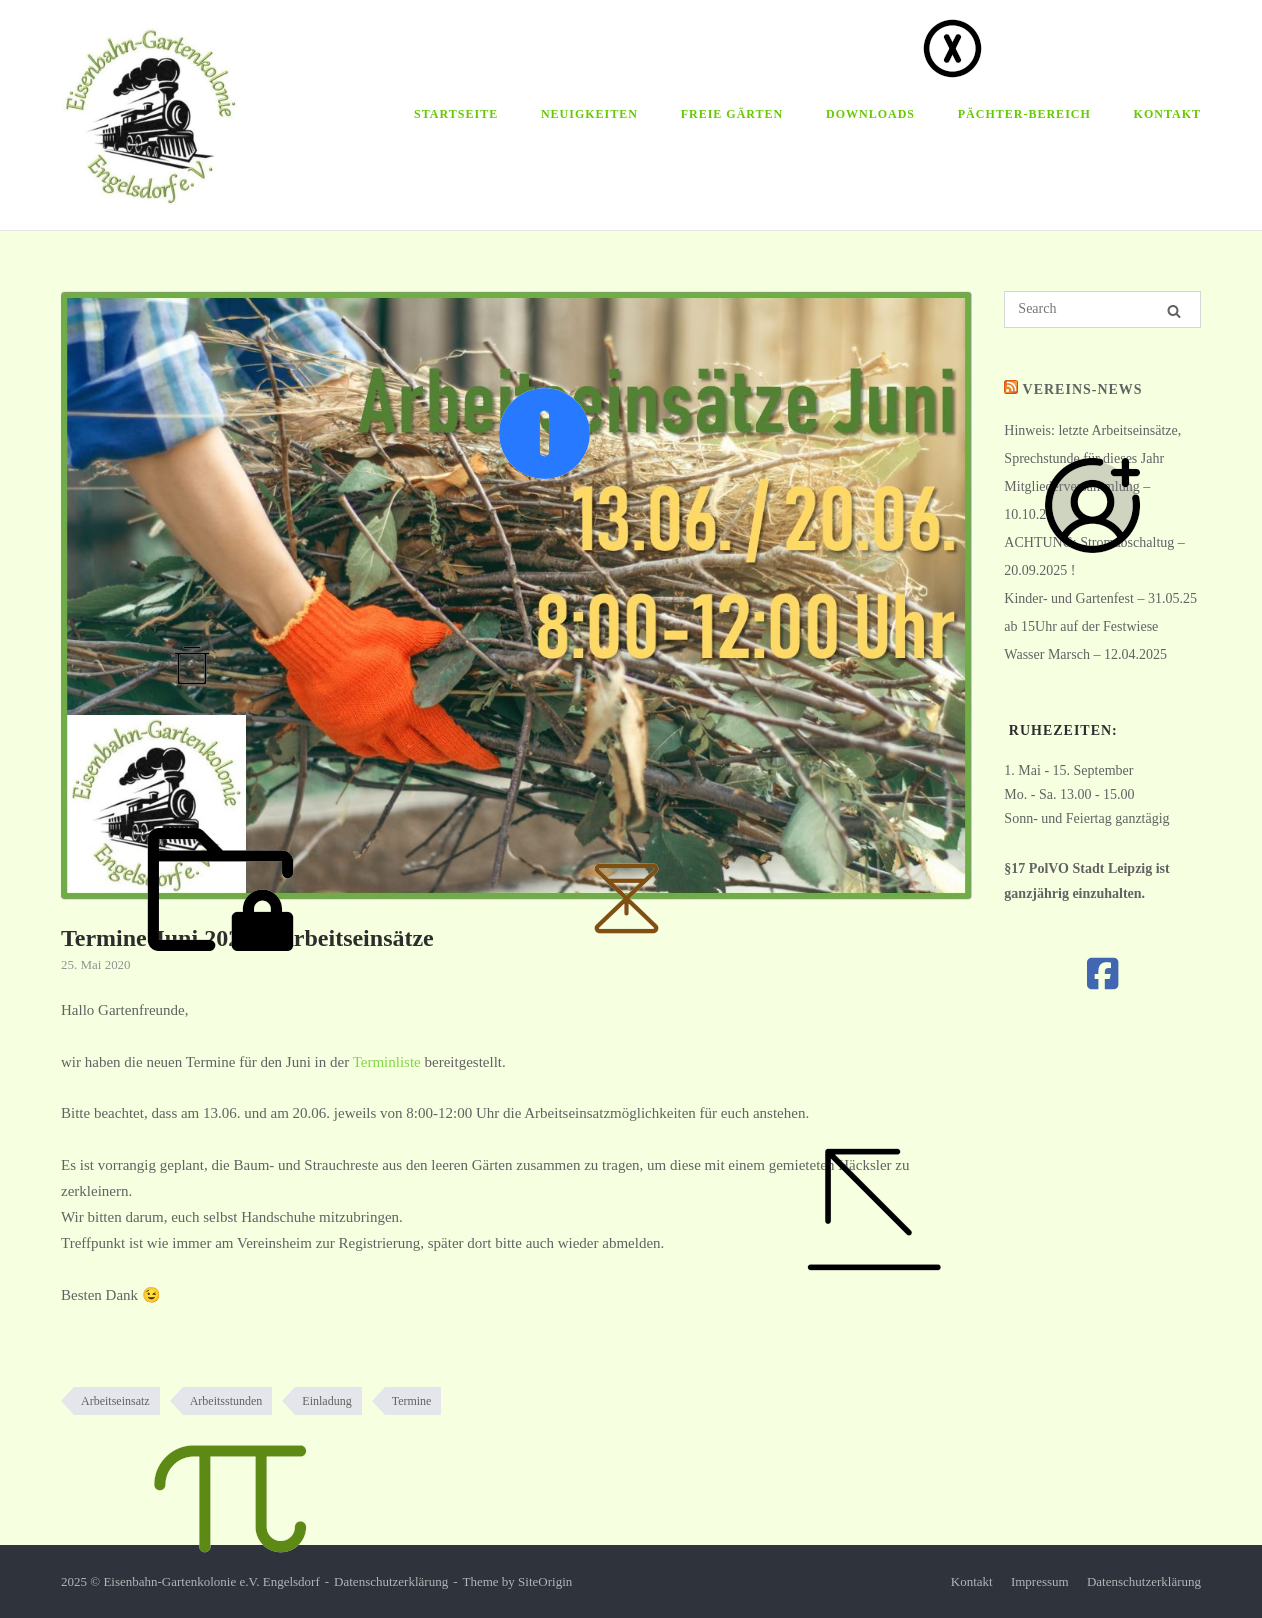 The image size is (1262, 1618). Describe the element at coordinates (220, 889) in the screenshot. I see `access a password-protected folder` at that location.